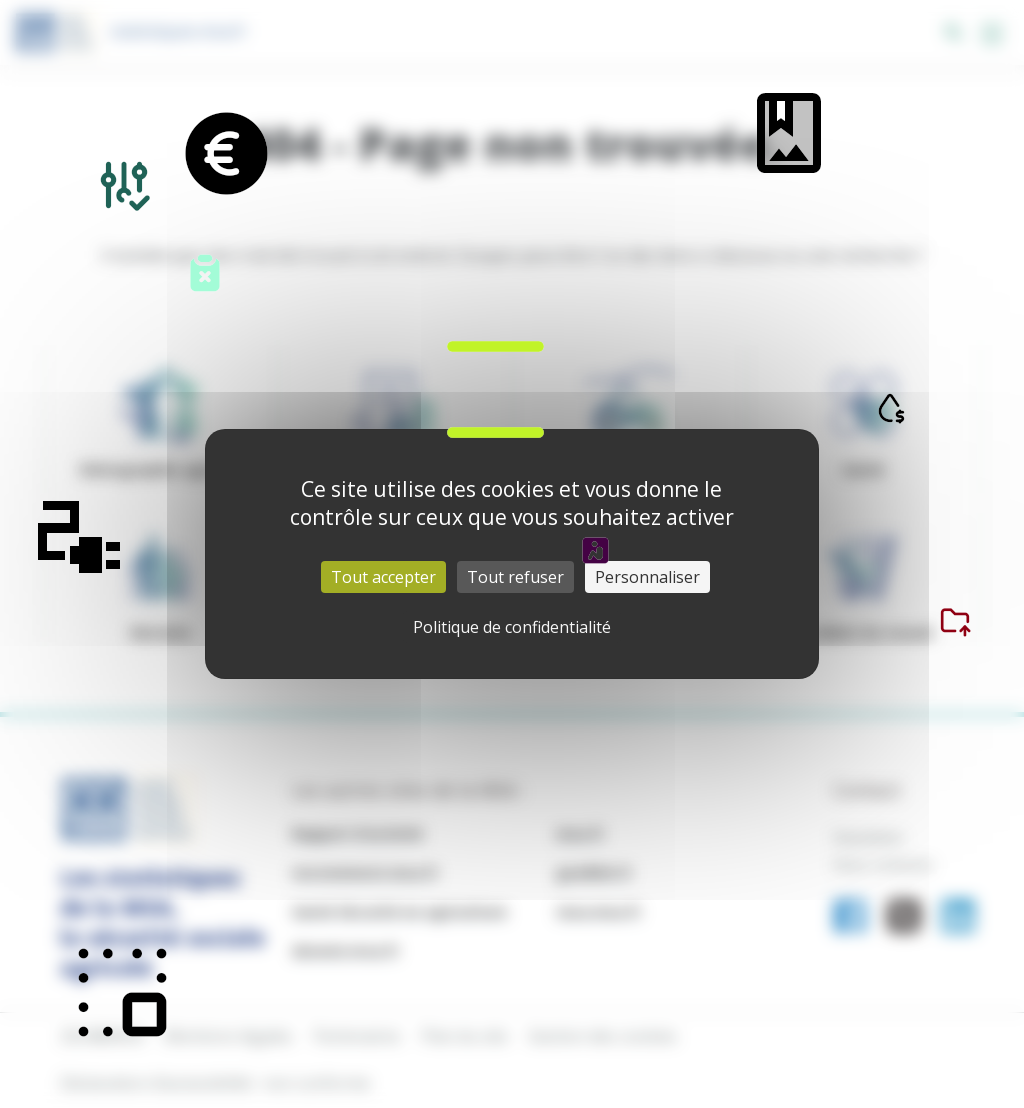 This screenshot has width=1024, height=1108. Describe the element at coordinates (955, 621) in the screenshot. I see `upload file to folder` at that location.